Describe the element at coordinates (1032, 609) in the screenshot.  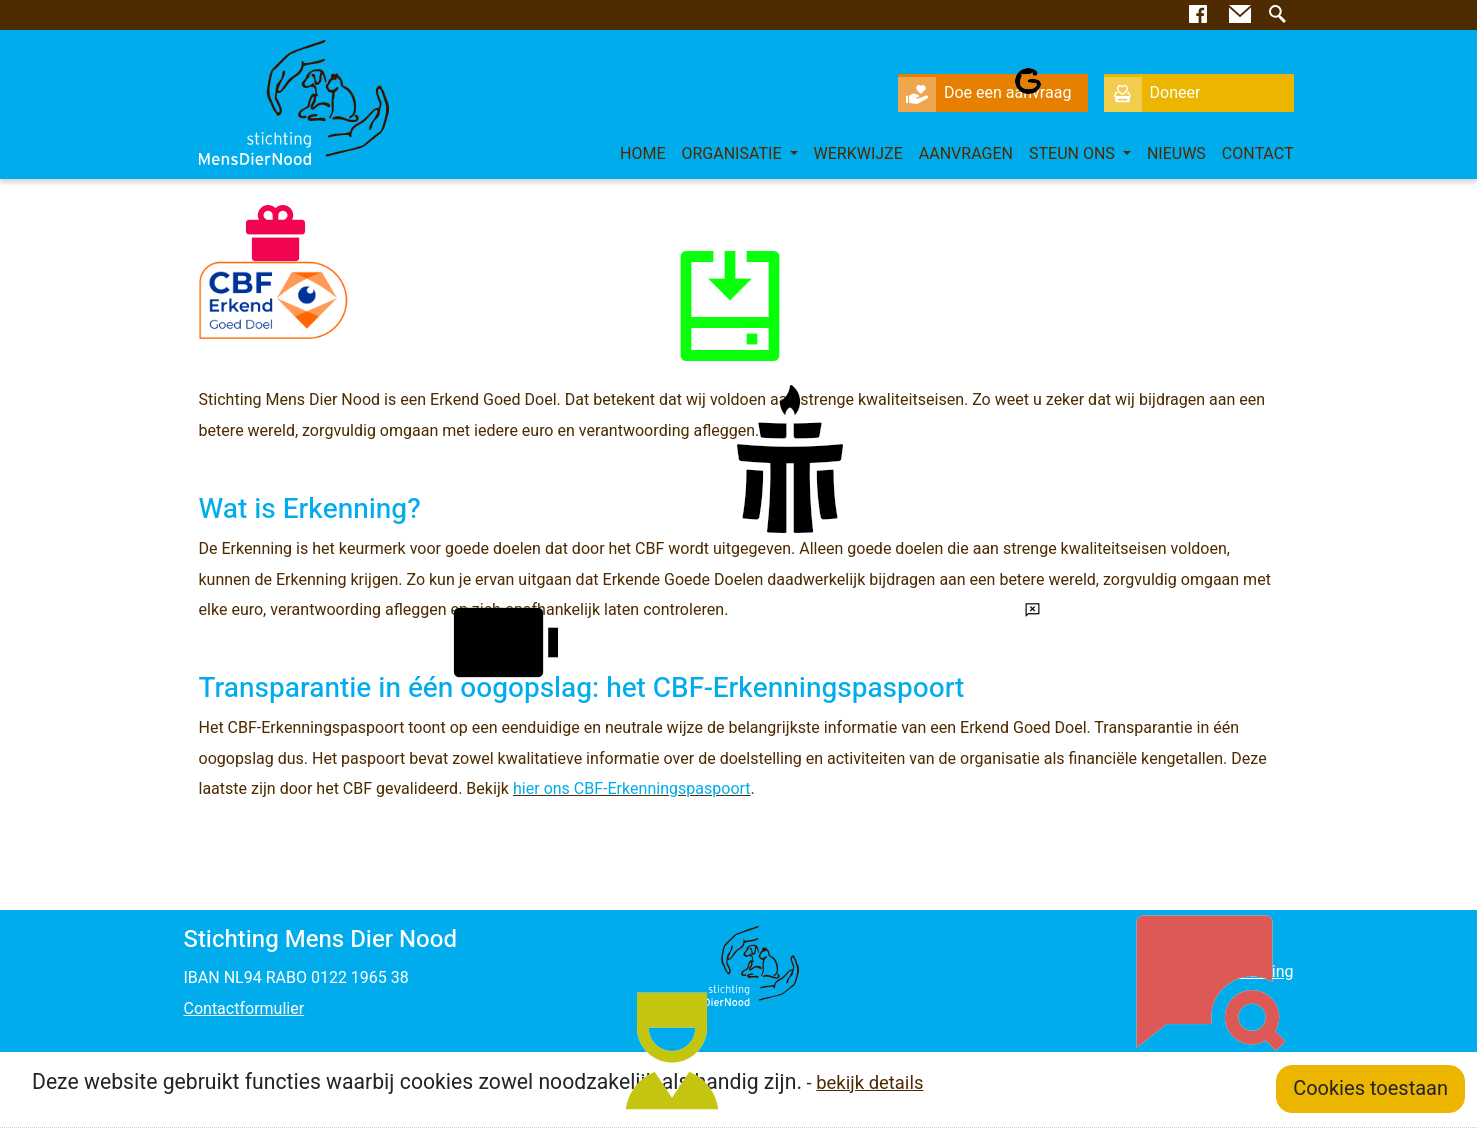
I see `delete a conversation` at that location.